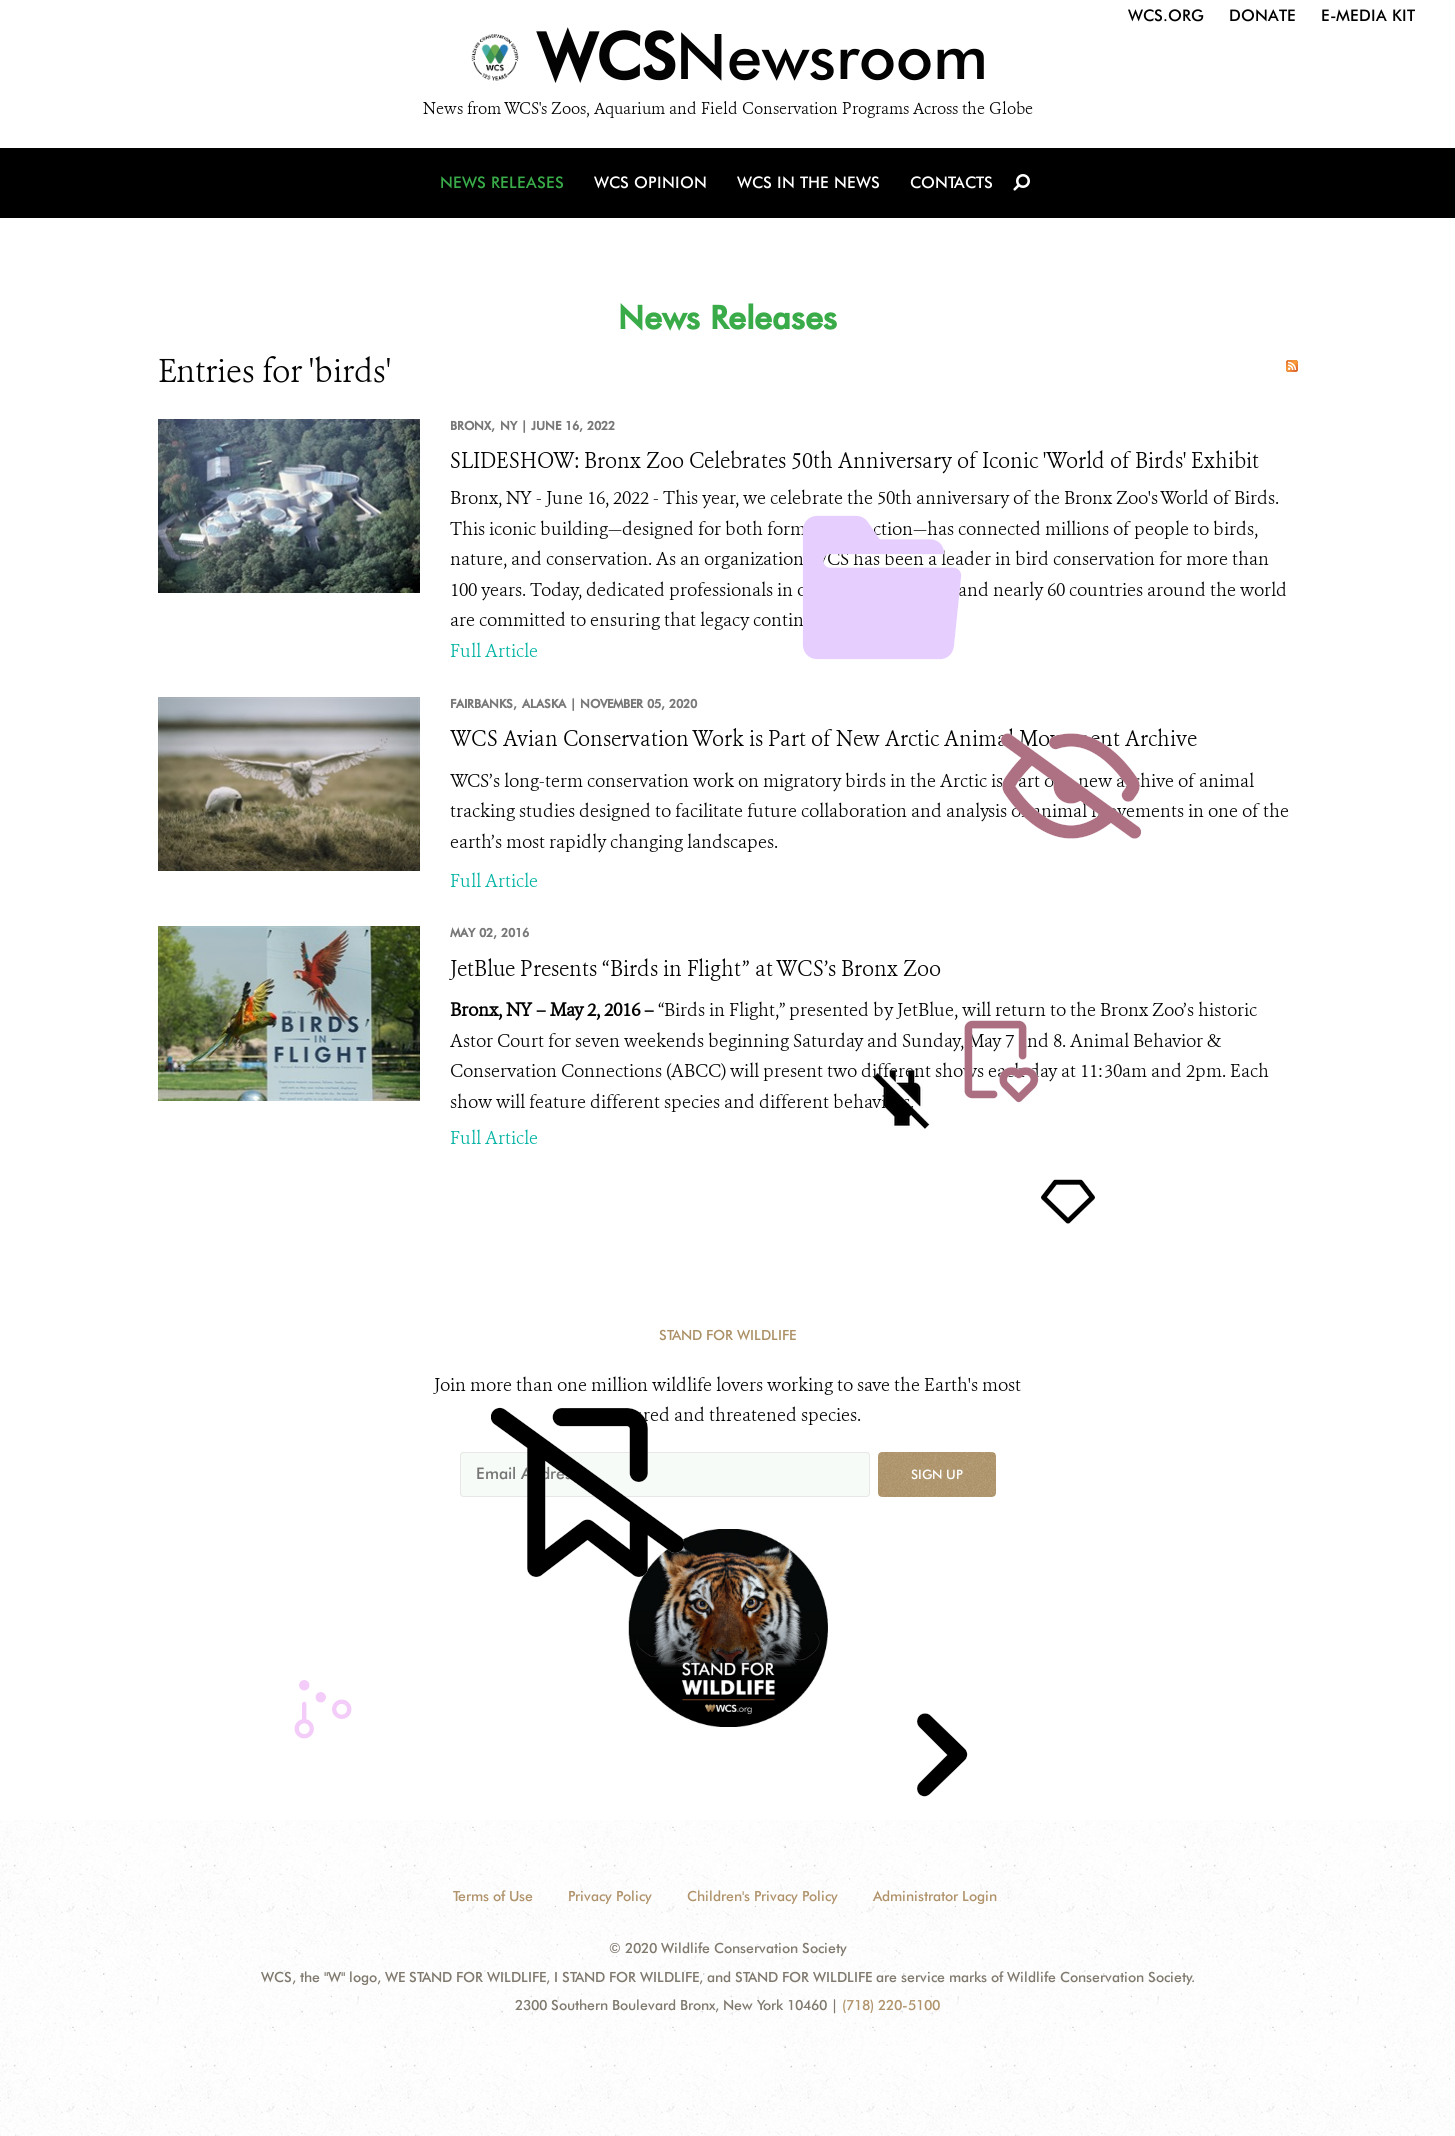 The height and width of the screenshot is (2136, 1455). I want to click on remove bookmark from saved items, so click(587, 1492).